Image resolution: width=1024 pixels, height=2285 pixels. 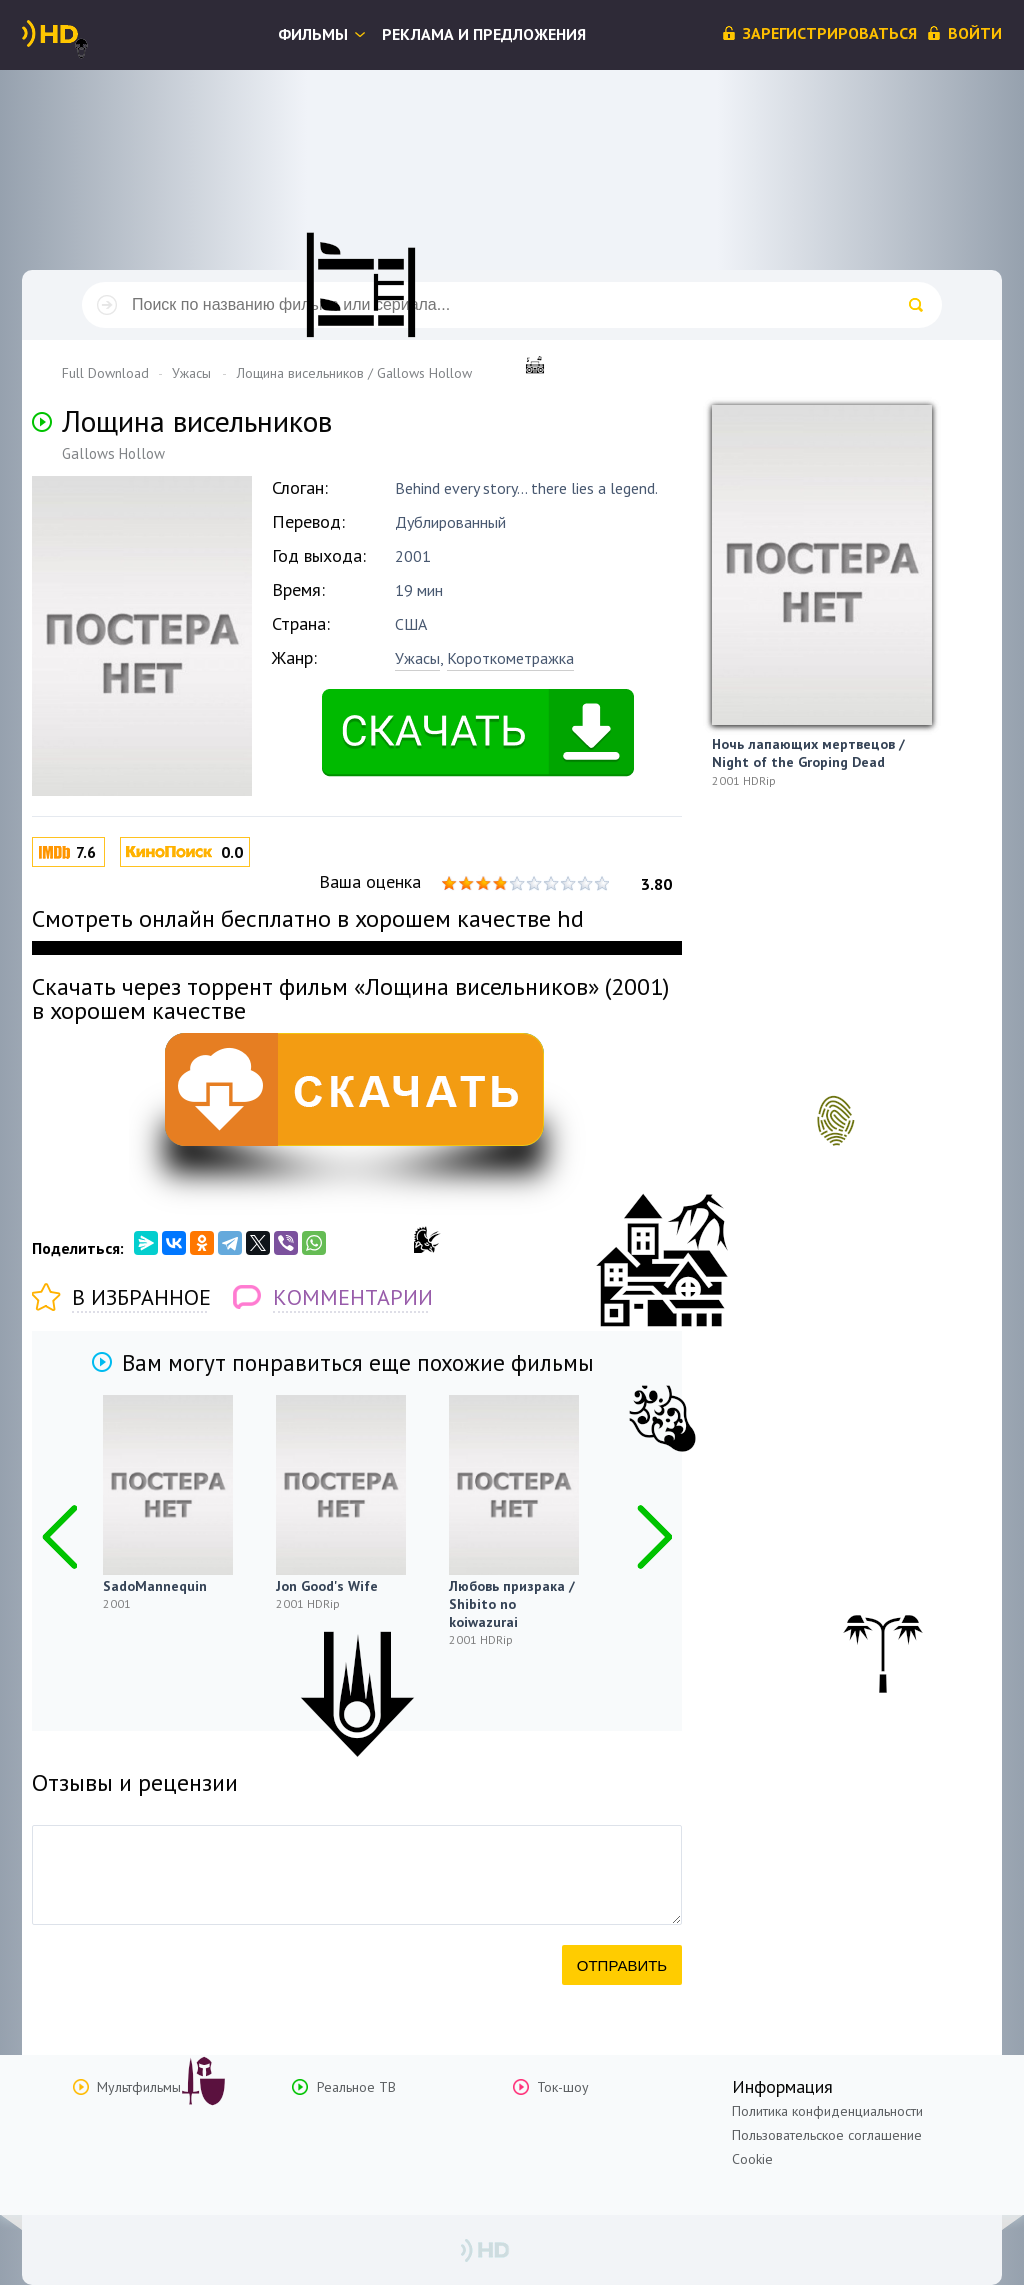 I want to click on view shared room or dormitory accommodations, so click(x=361, y=283).